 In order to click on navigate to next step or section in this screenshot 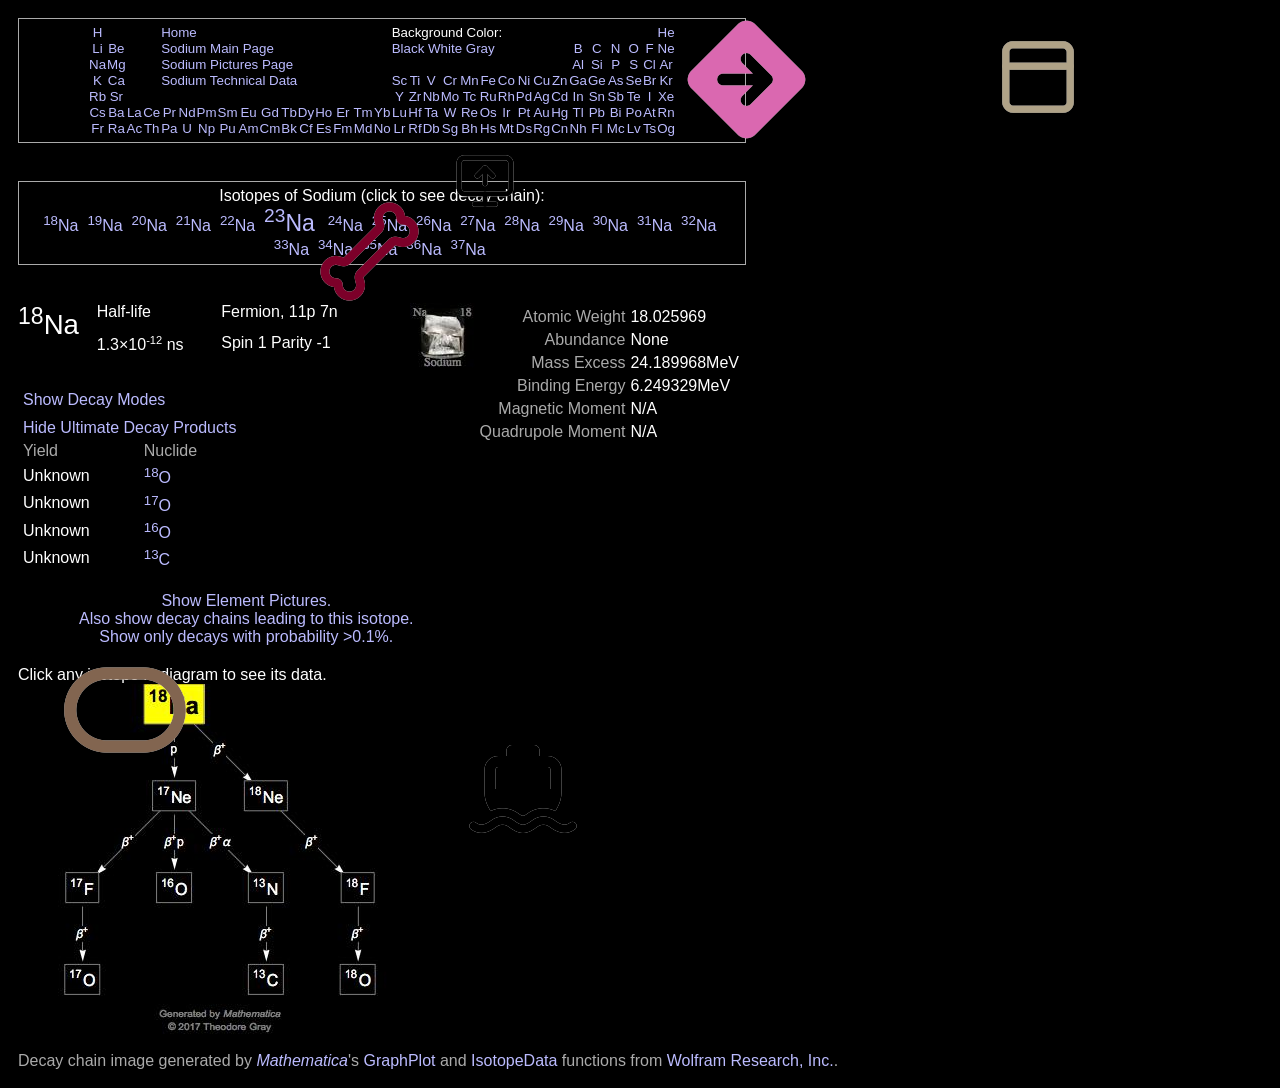, I will do `click(746, 79)`.